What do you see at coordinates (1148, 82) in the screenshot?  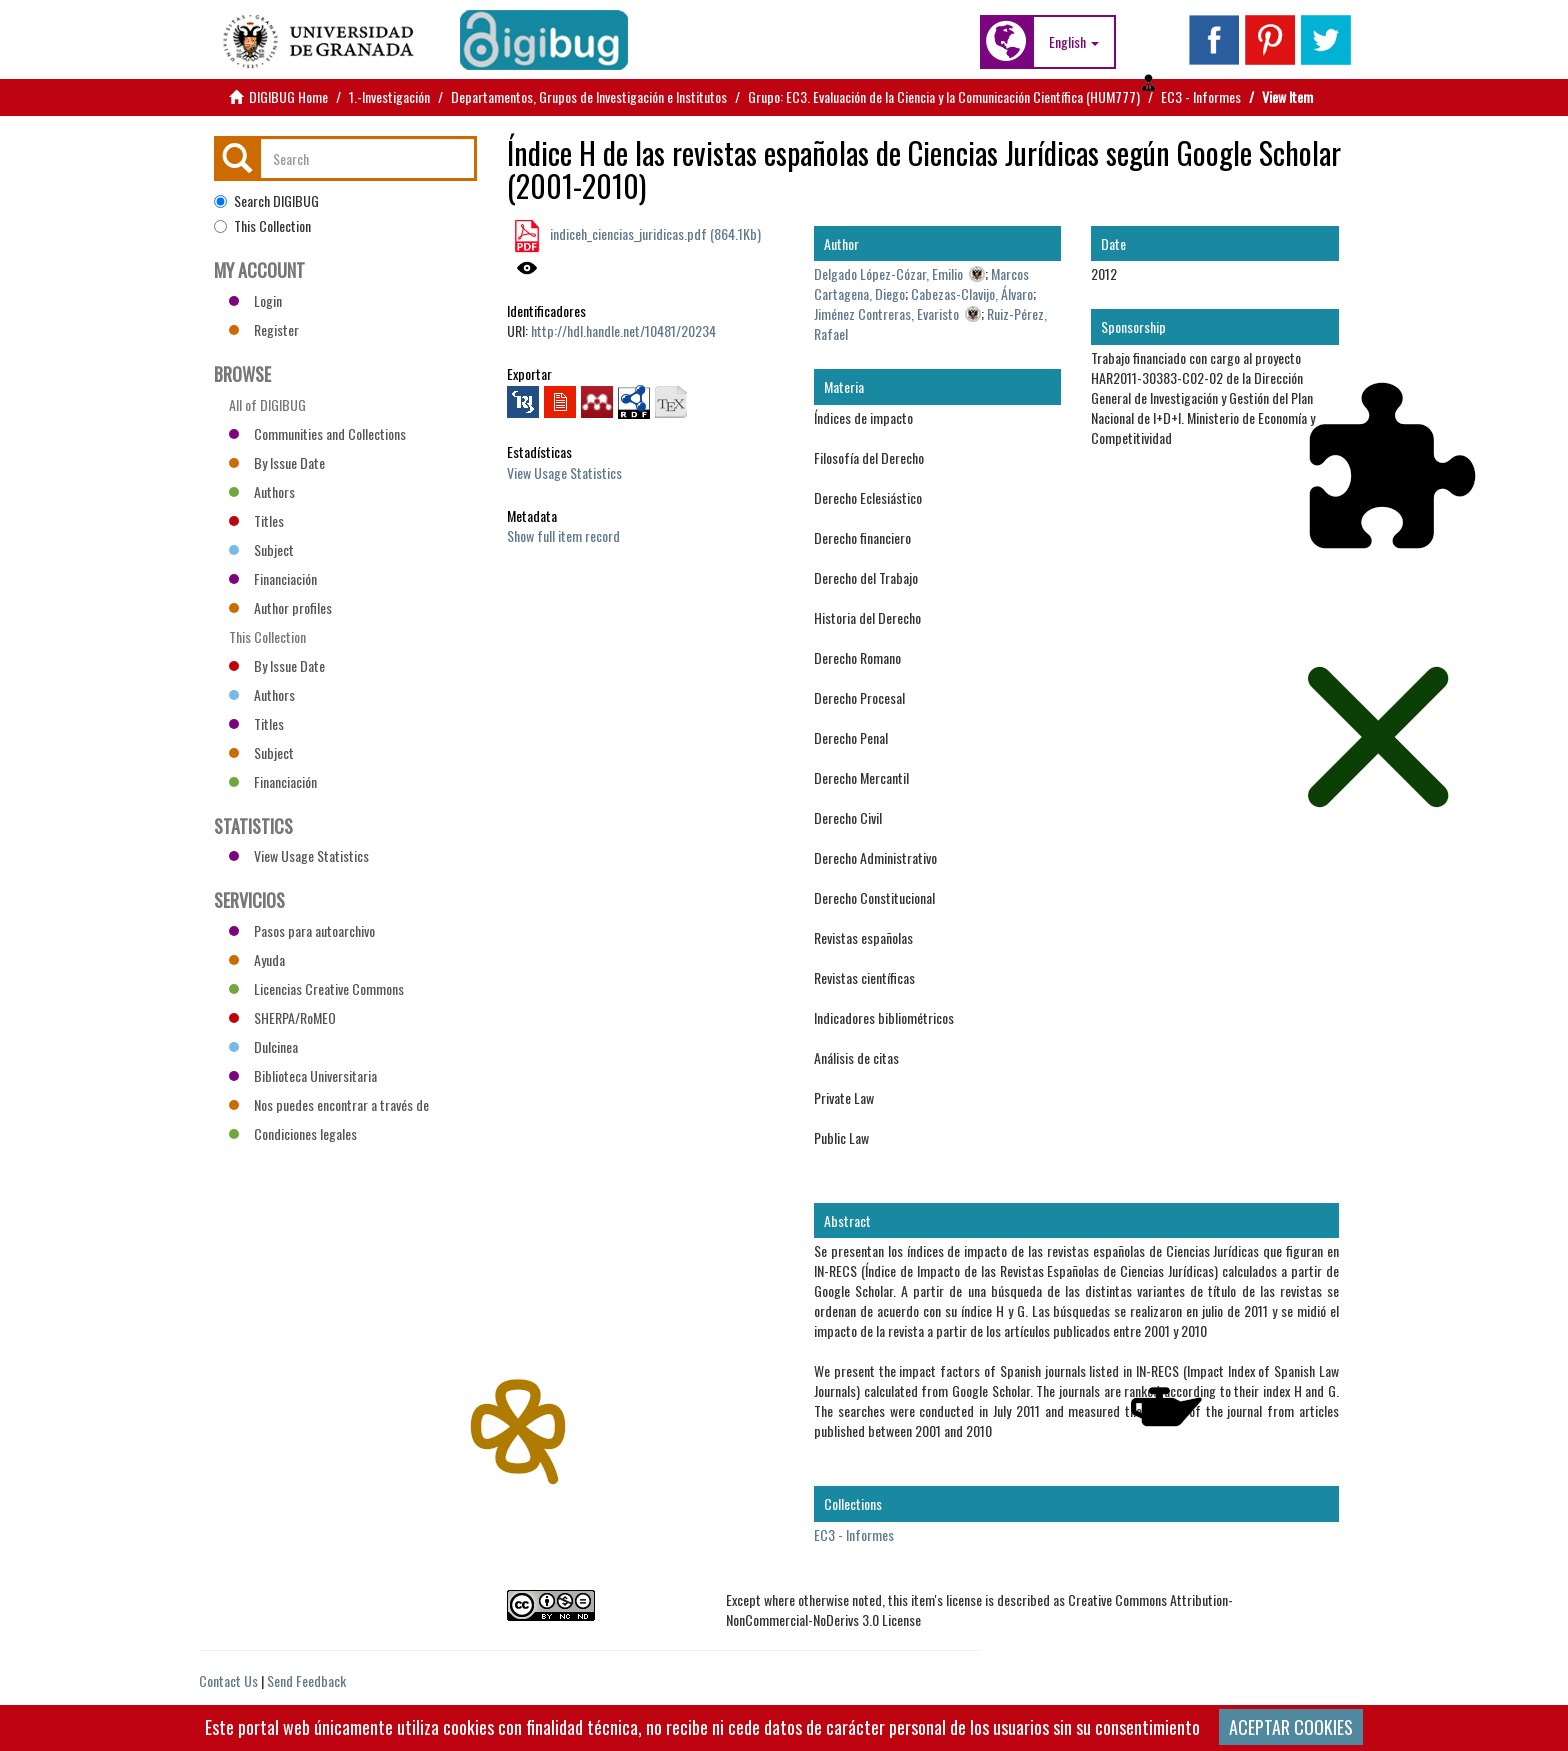 I see `view professional or business profile` at bounding box center [1148, 82].